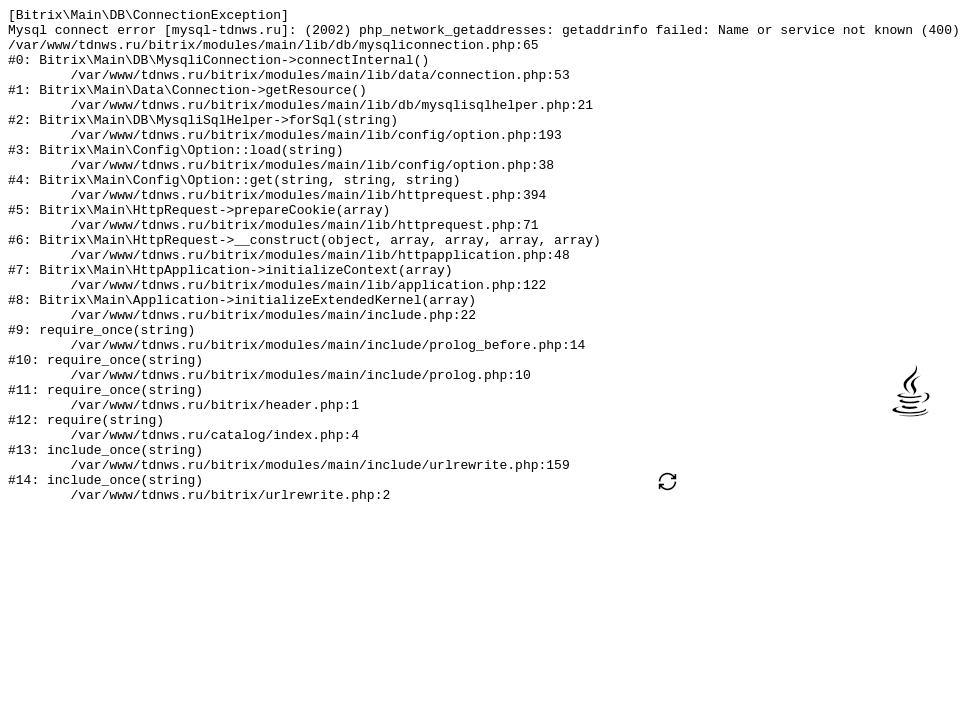  What do you see at coordinates (912, 393) in the screenshot?
I see `indicates java programming language` at bounding box center [912, 393].